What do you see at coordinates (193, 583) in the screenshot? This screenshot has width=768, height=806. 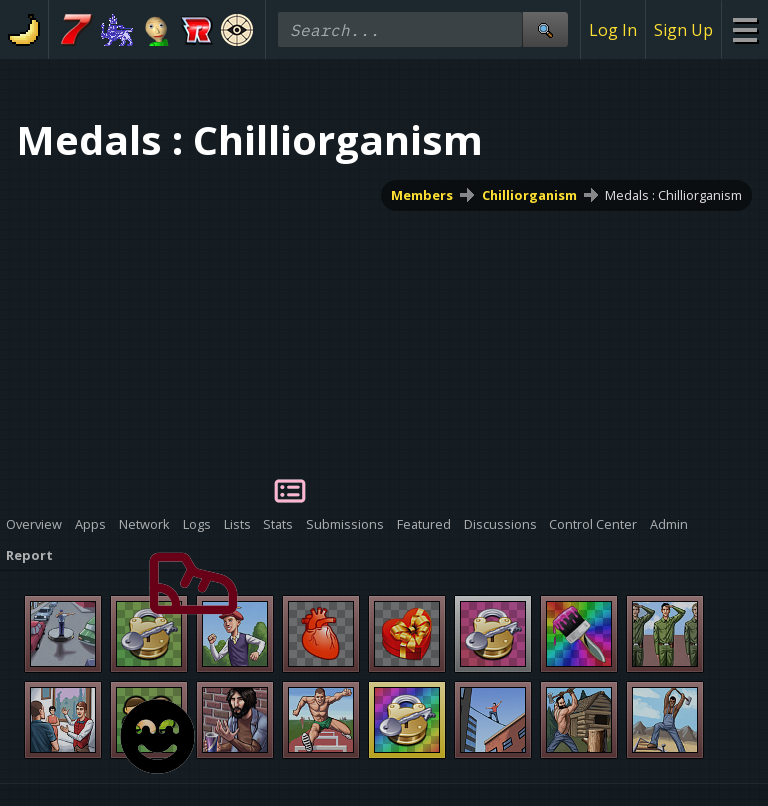 I see `browse footwear or shoe products` at bounding box center [193, 583].